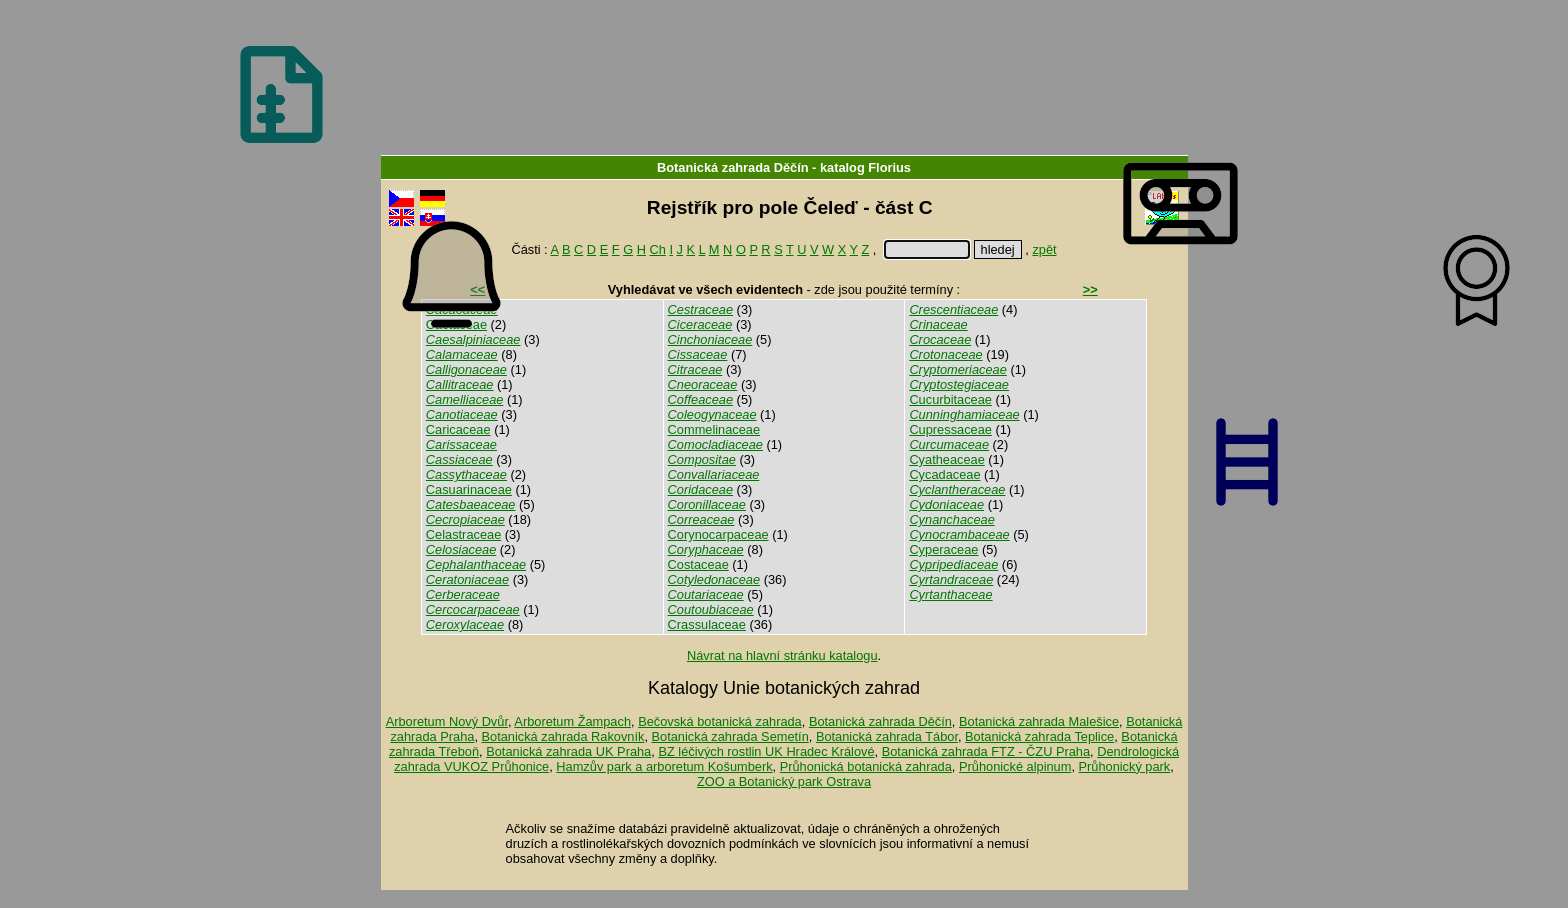 The image size is (1568, 908). What do you see at coordinates (451, 274) in the screenshot?
I see `view notifications` at bounding box center [451, 274].